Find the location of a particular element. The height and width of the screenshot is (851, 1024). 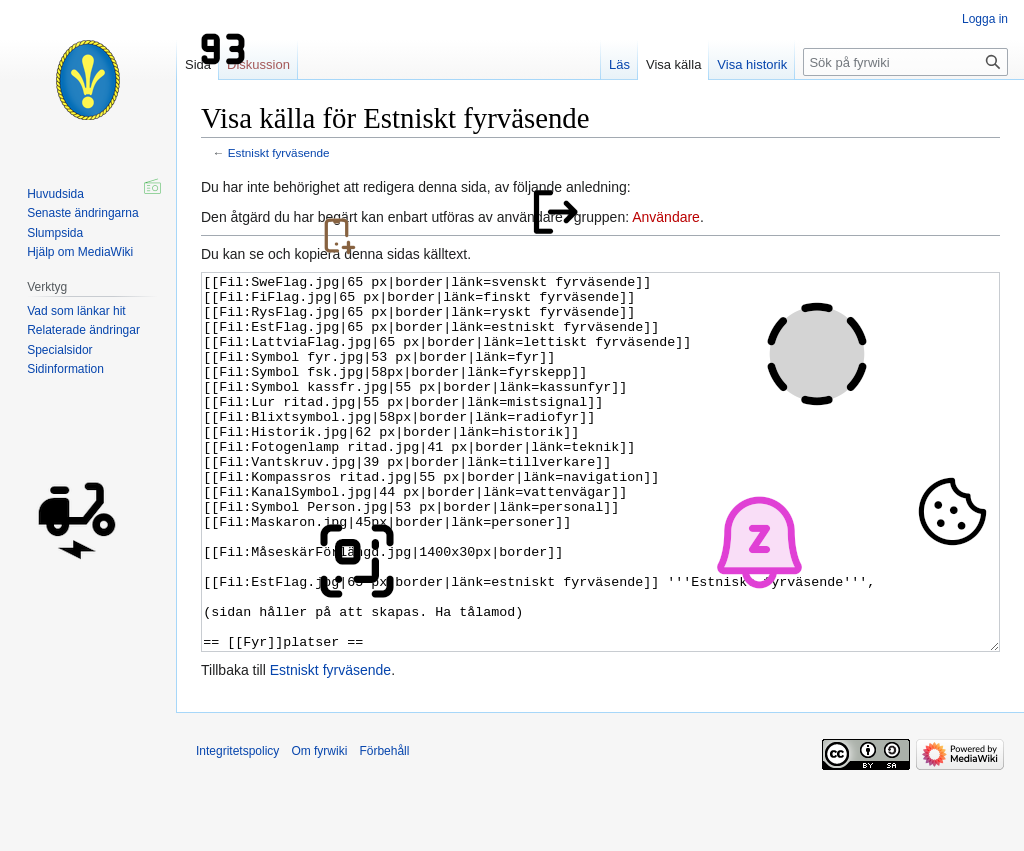

displays the number 93 as a badge or counter is located at coordinates (223, 49).